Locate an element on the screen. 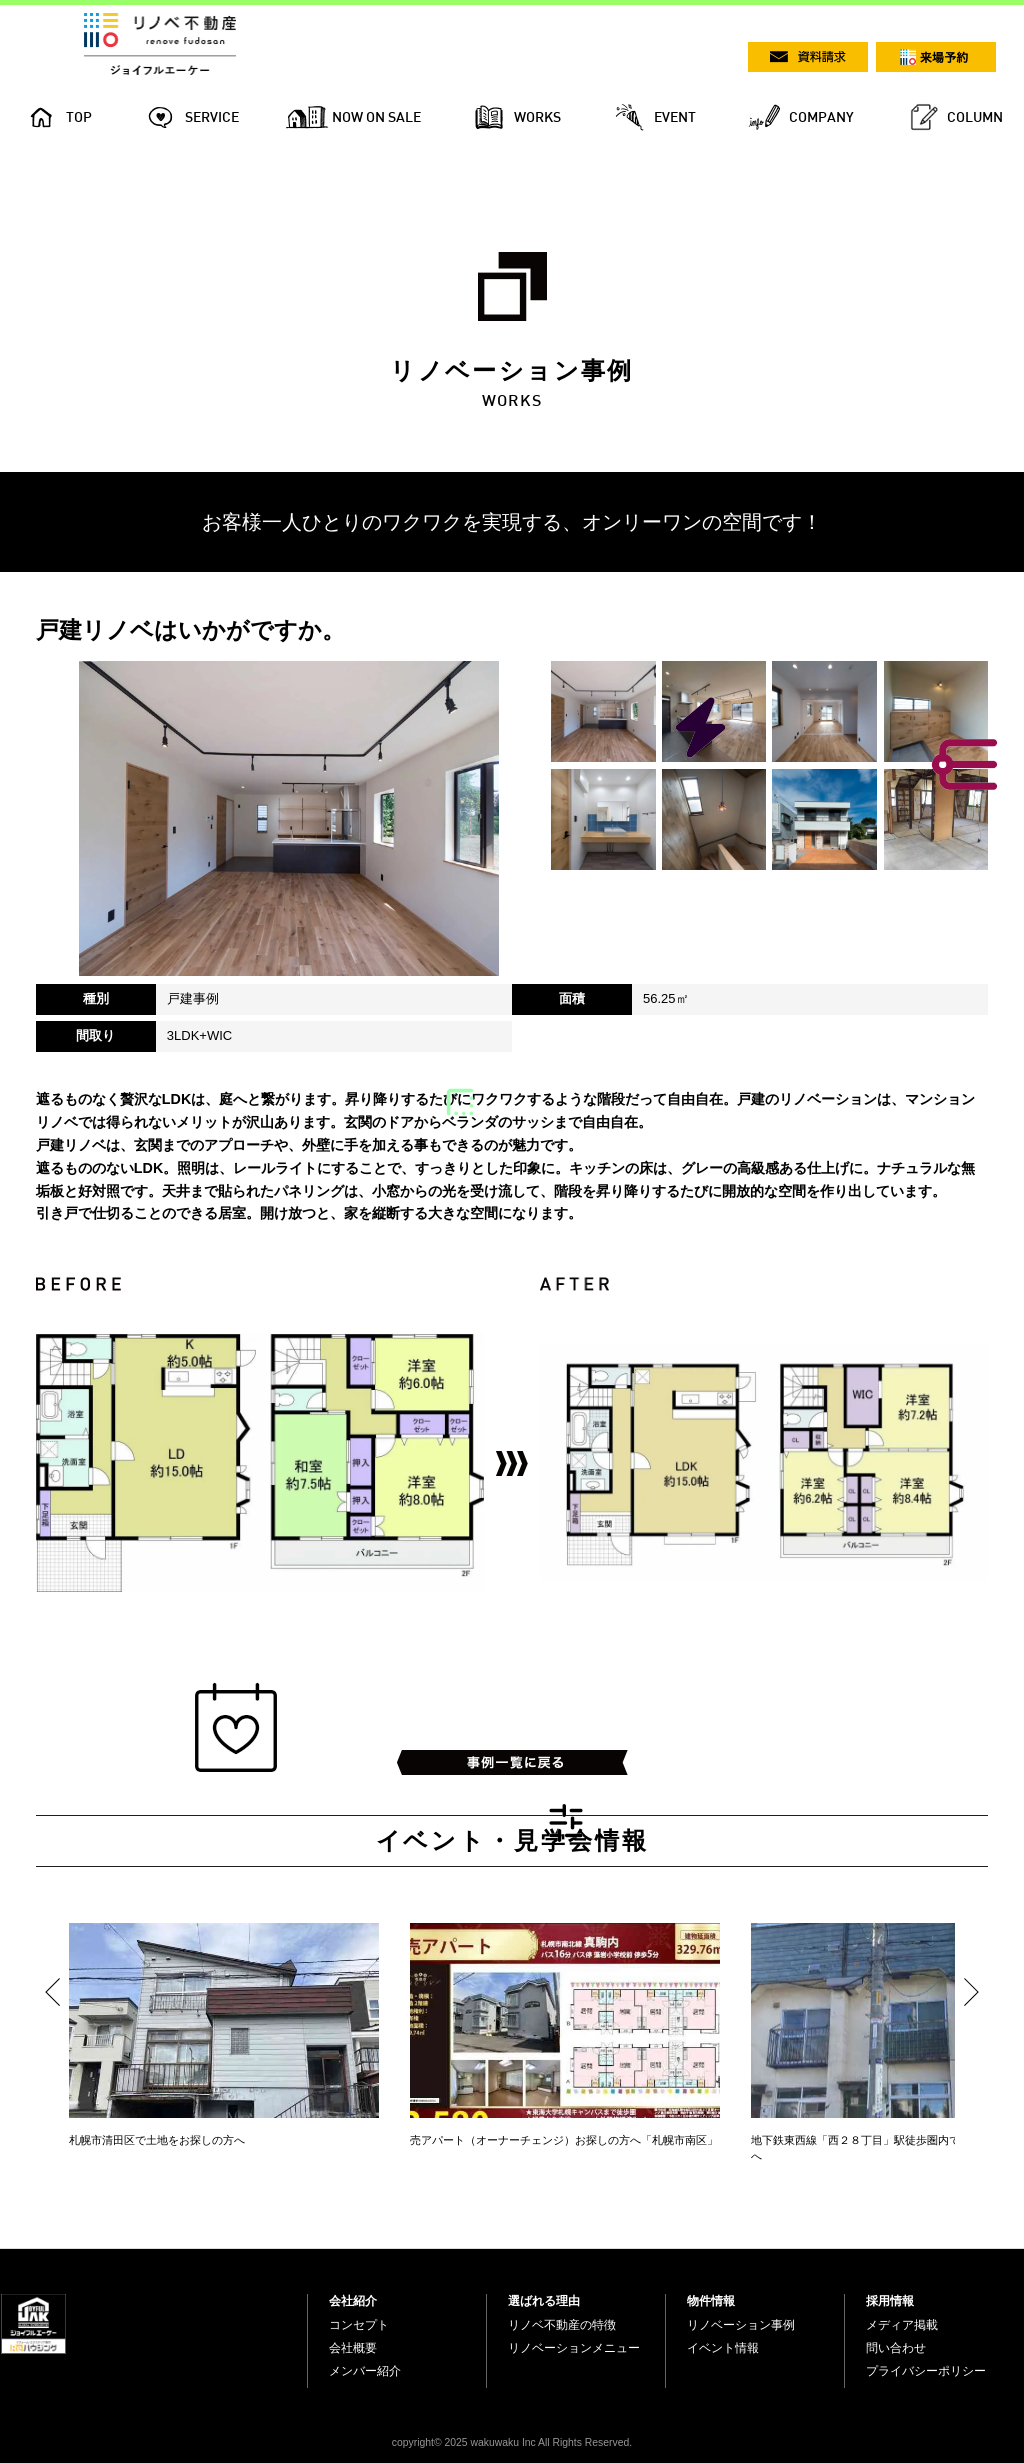  select border style for an element is located at coordinates (460, 1102).